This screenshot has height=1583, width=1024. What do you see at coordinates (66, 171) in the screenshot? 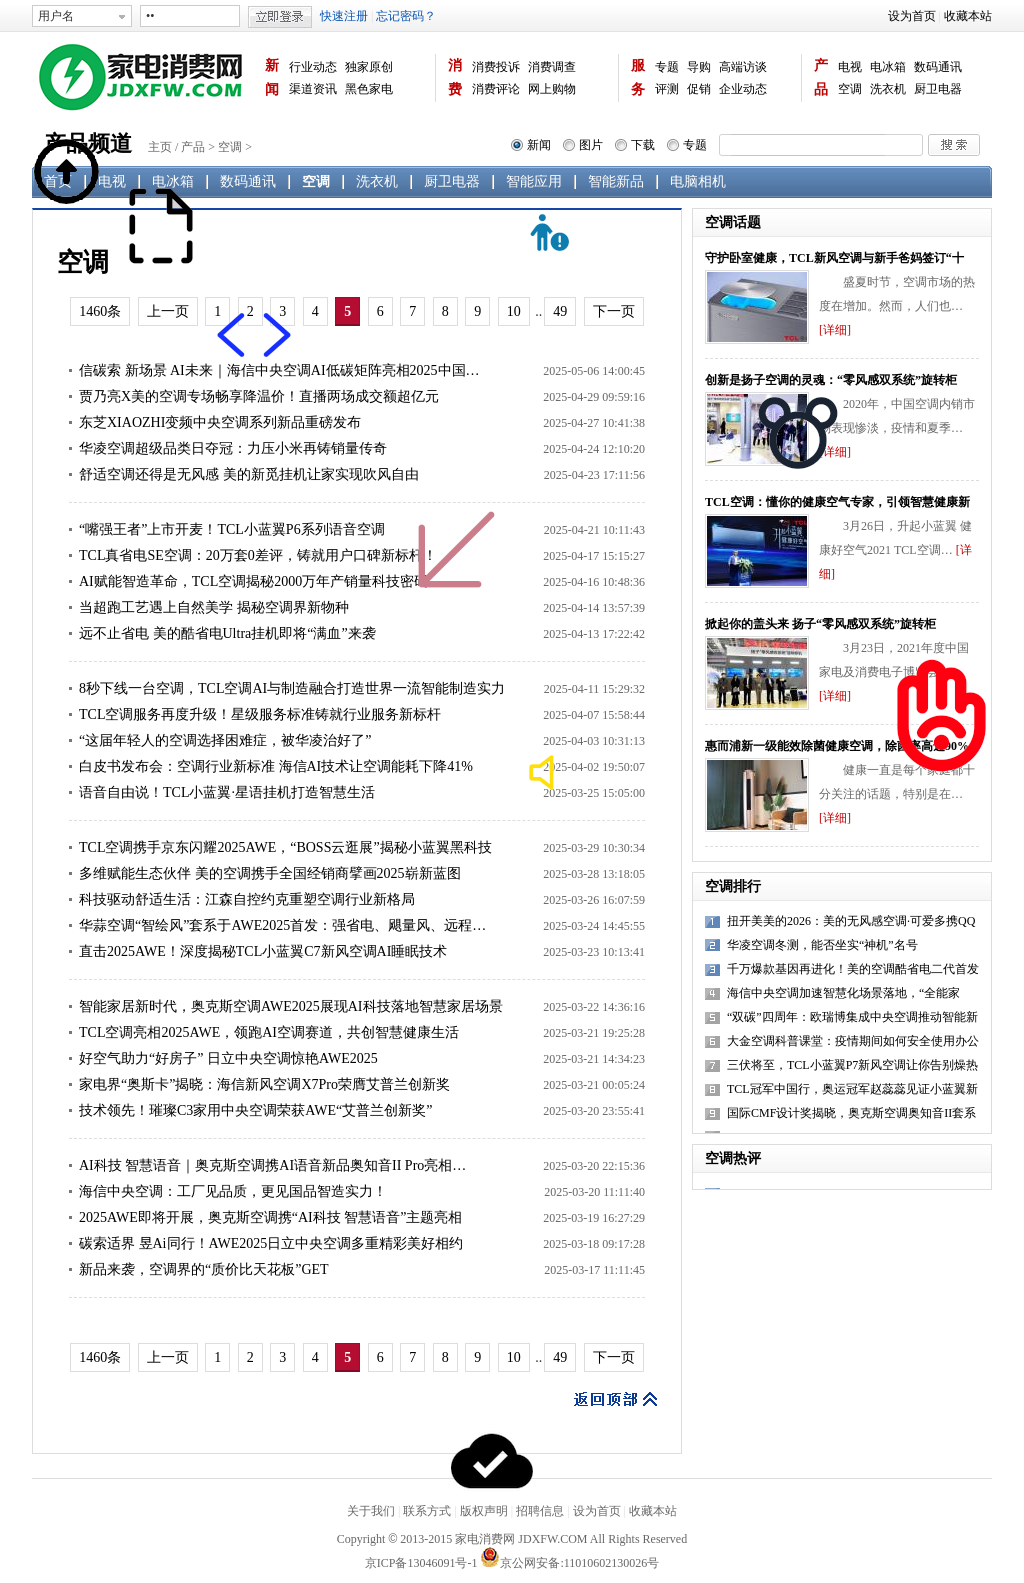
I see `upload a file or content` at bounding box center [66, 171].